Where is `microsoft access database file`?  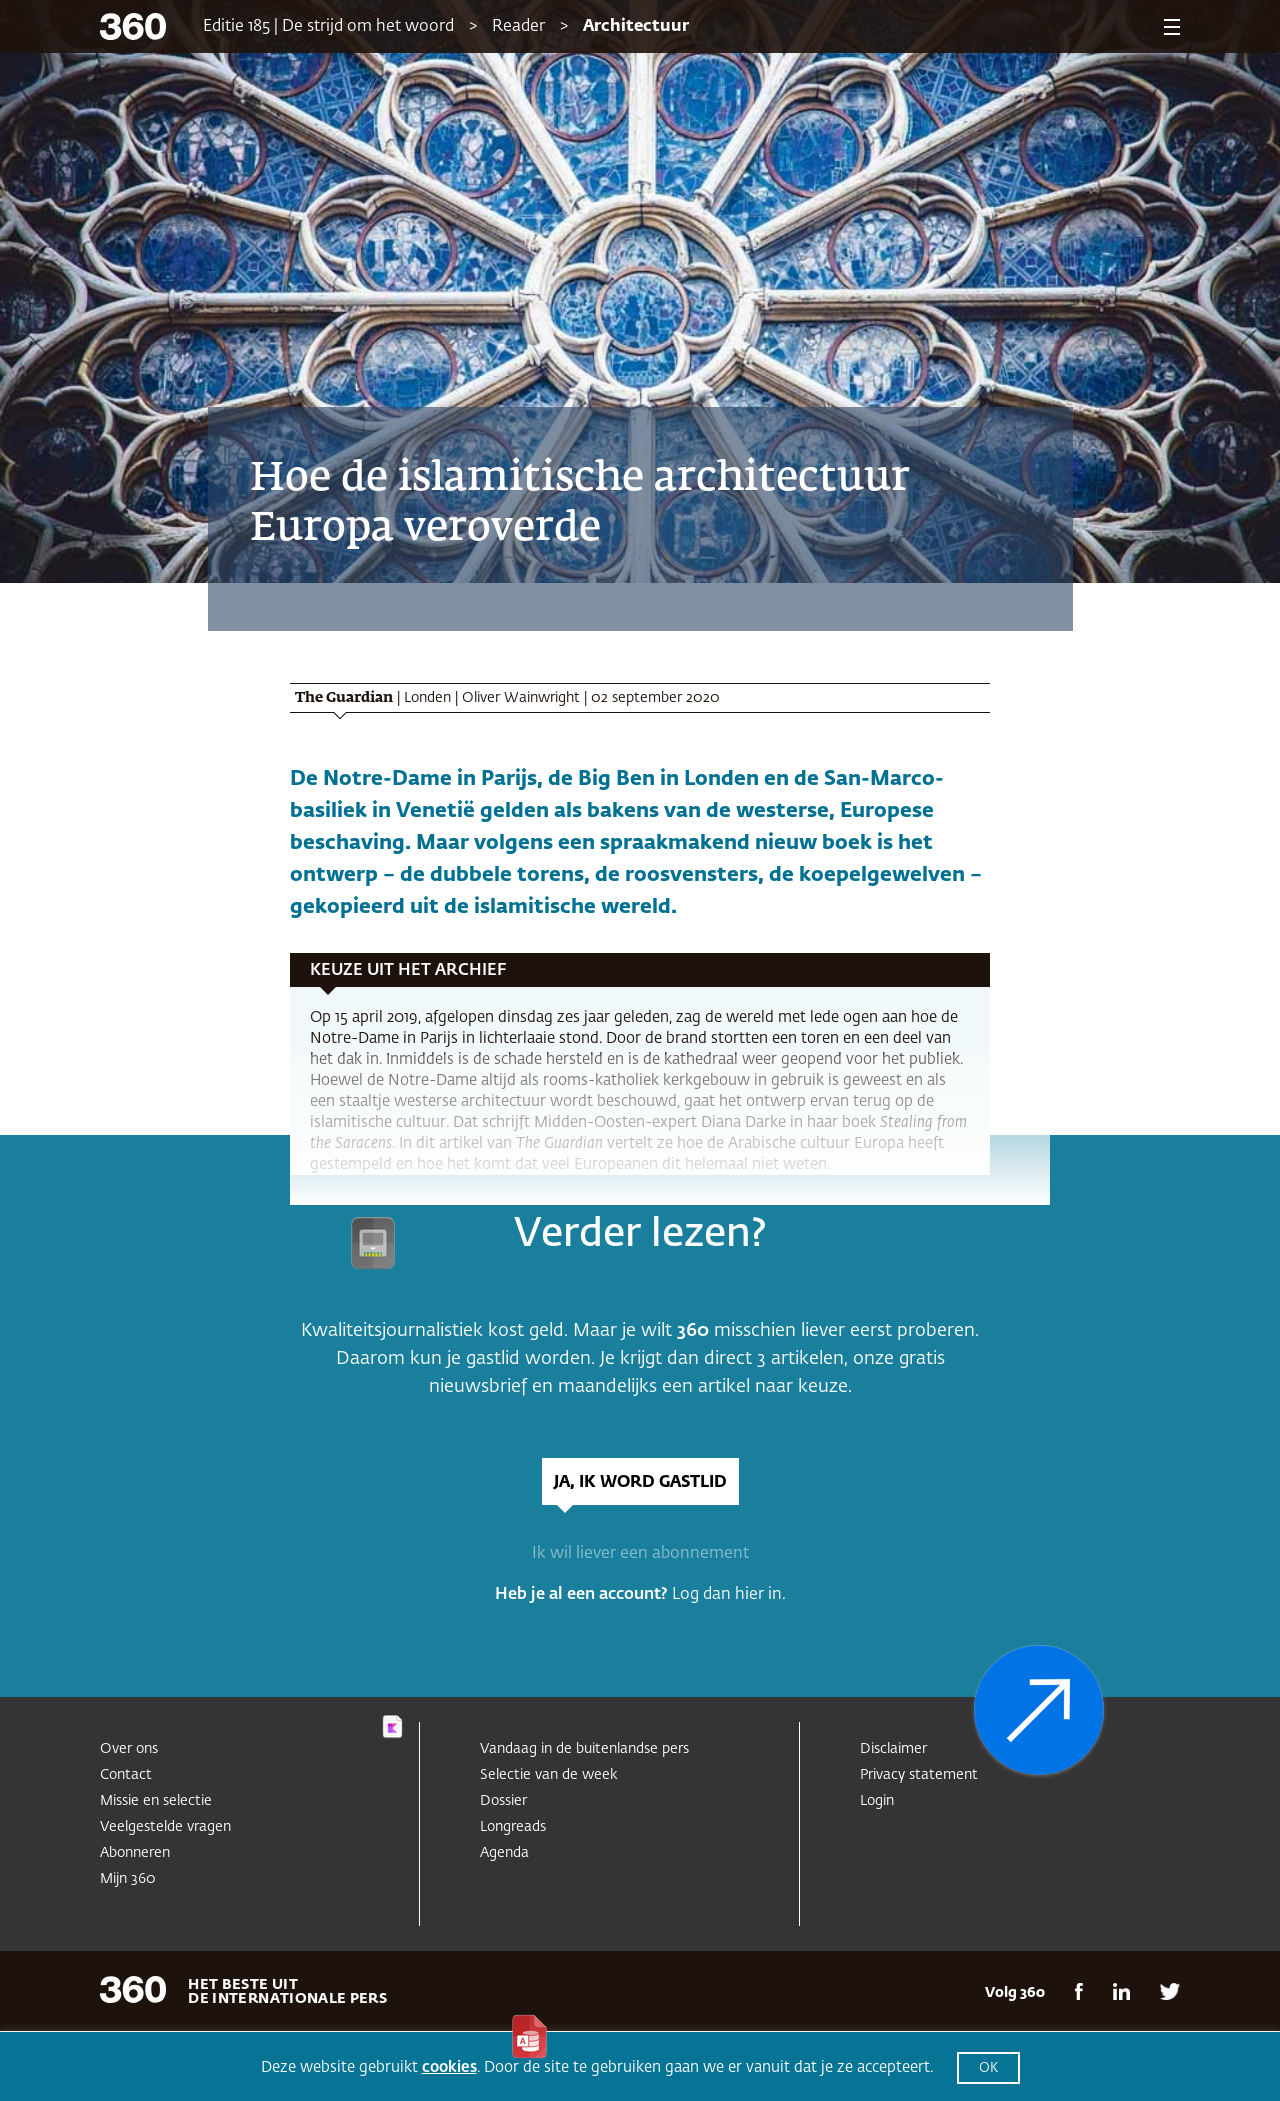
microsoft access database file is located at coordinates (529, 2036).